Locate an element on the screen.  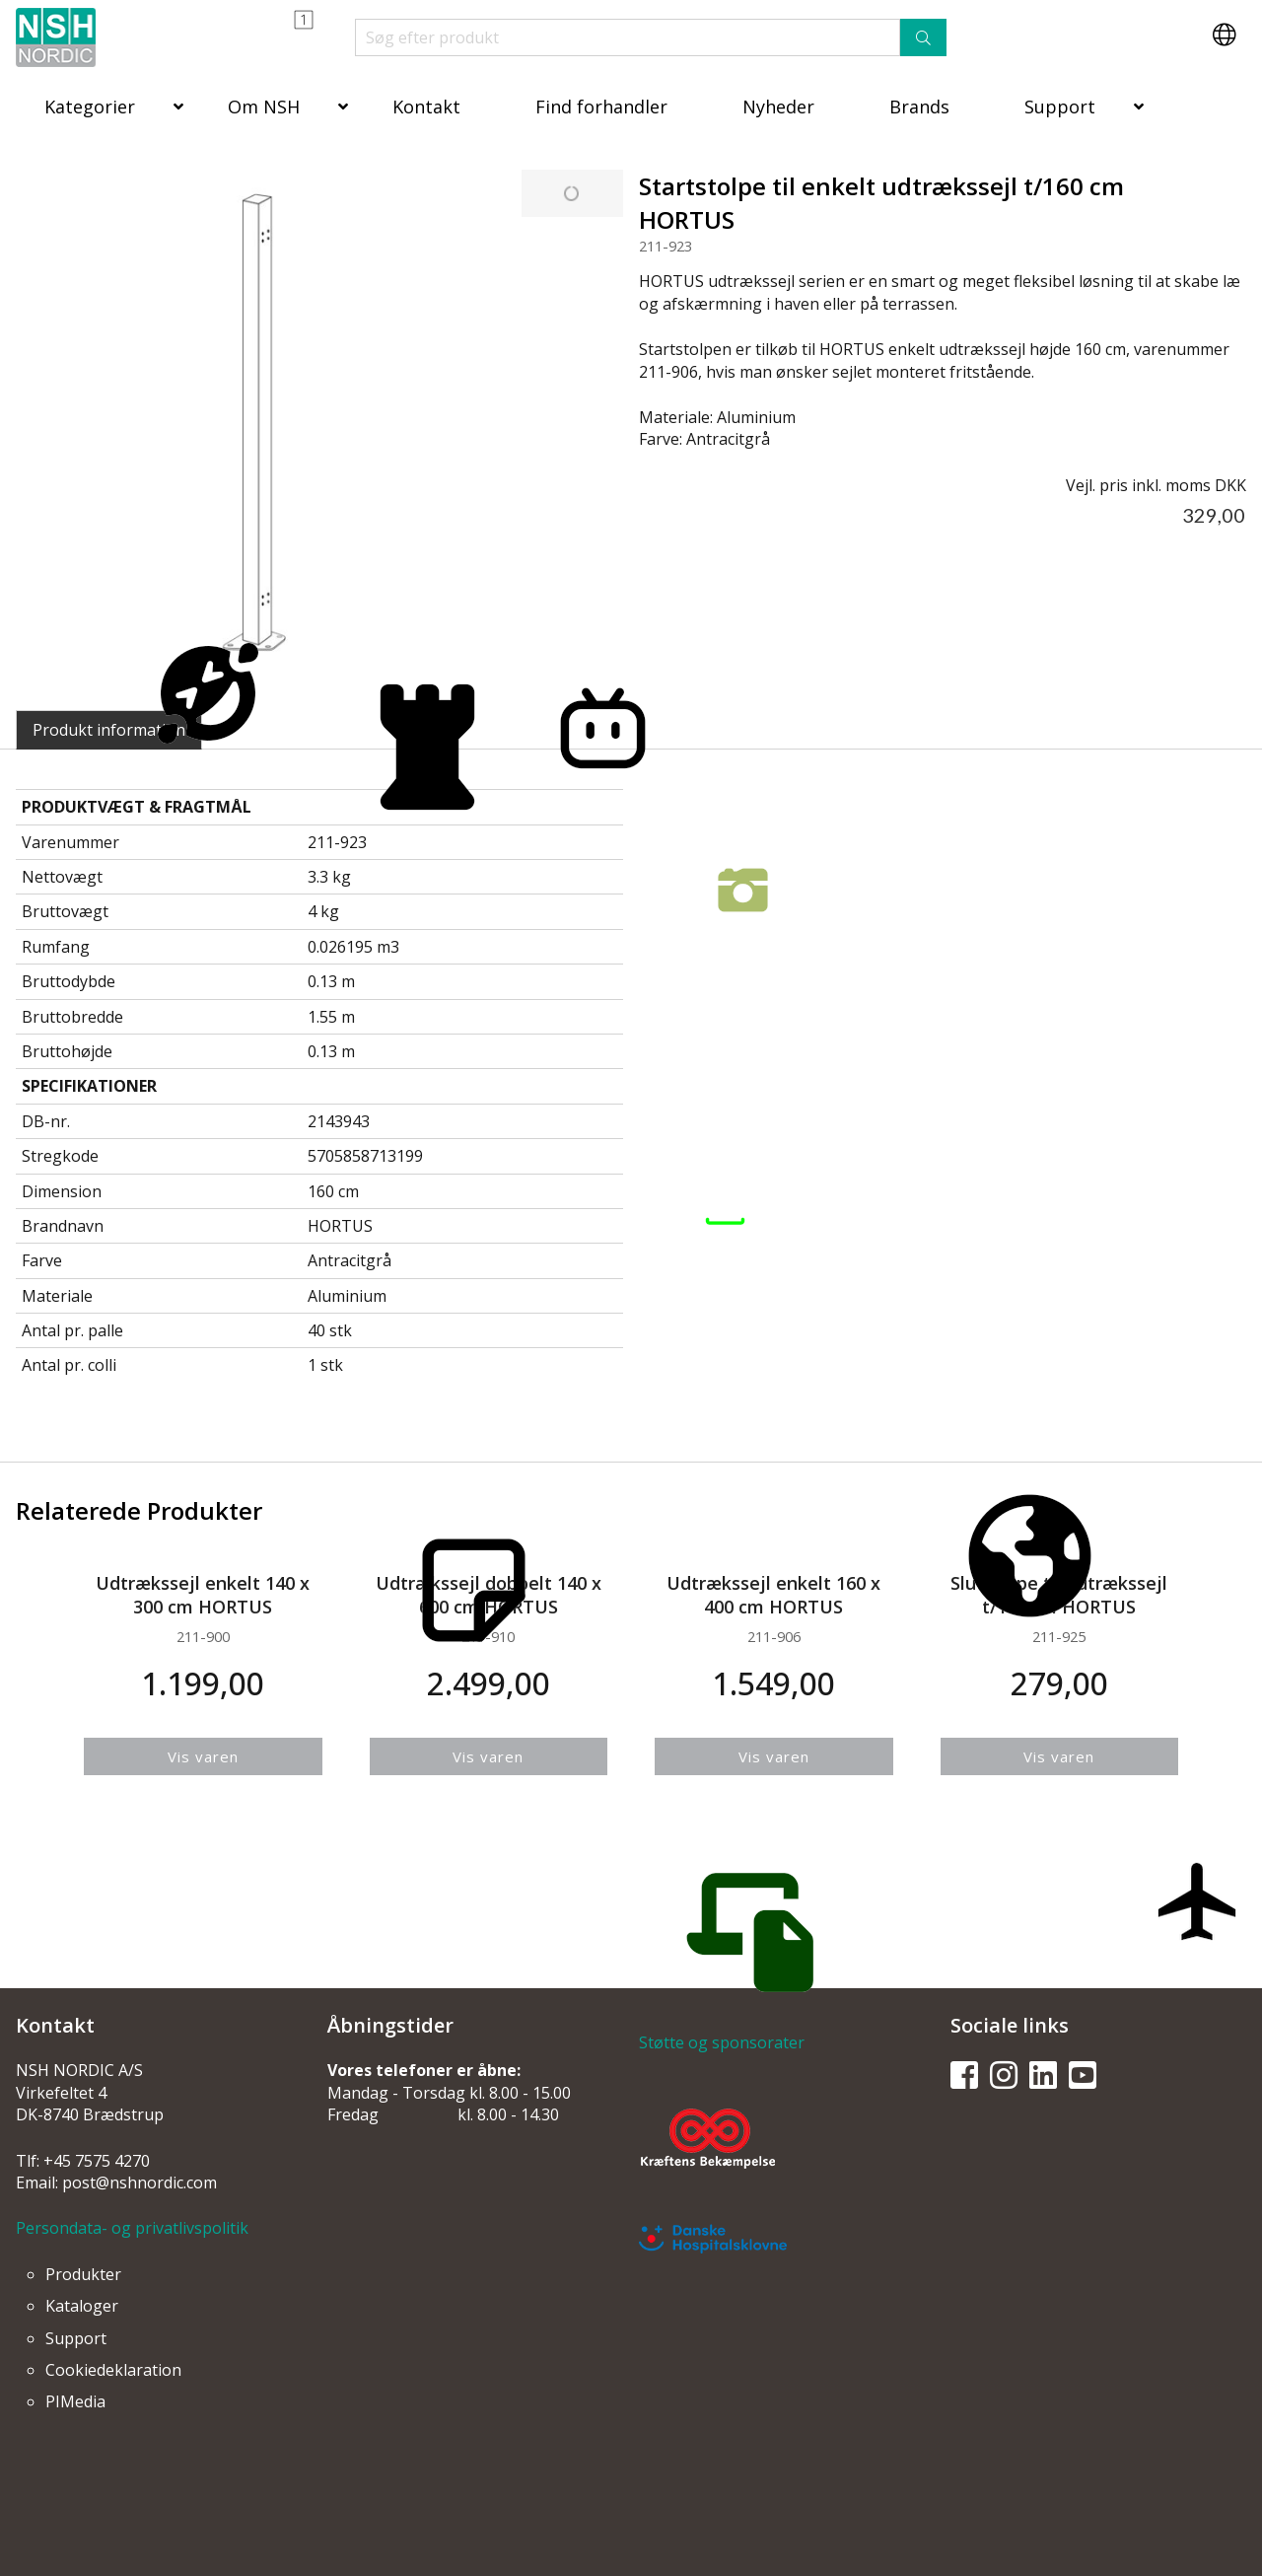
react with laughing emoji is located at coordinates (208, 693).